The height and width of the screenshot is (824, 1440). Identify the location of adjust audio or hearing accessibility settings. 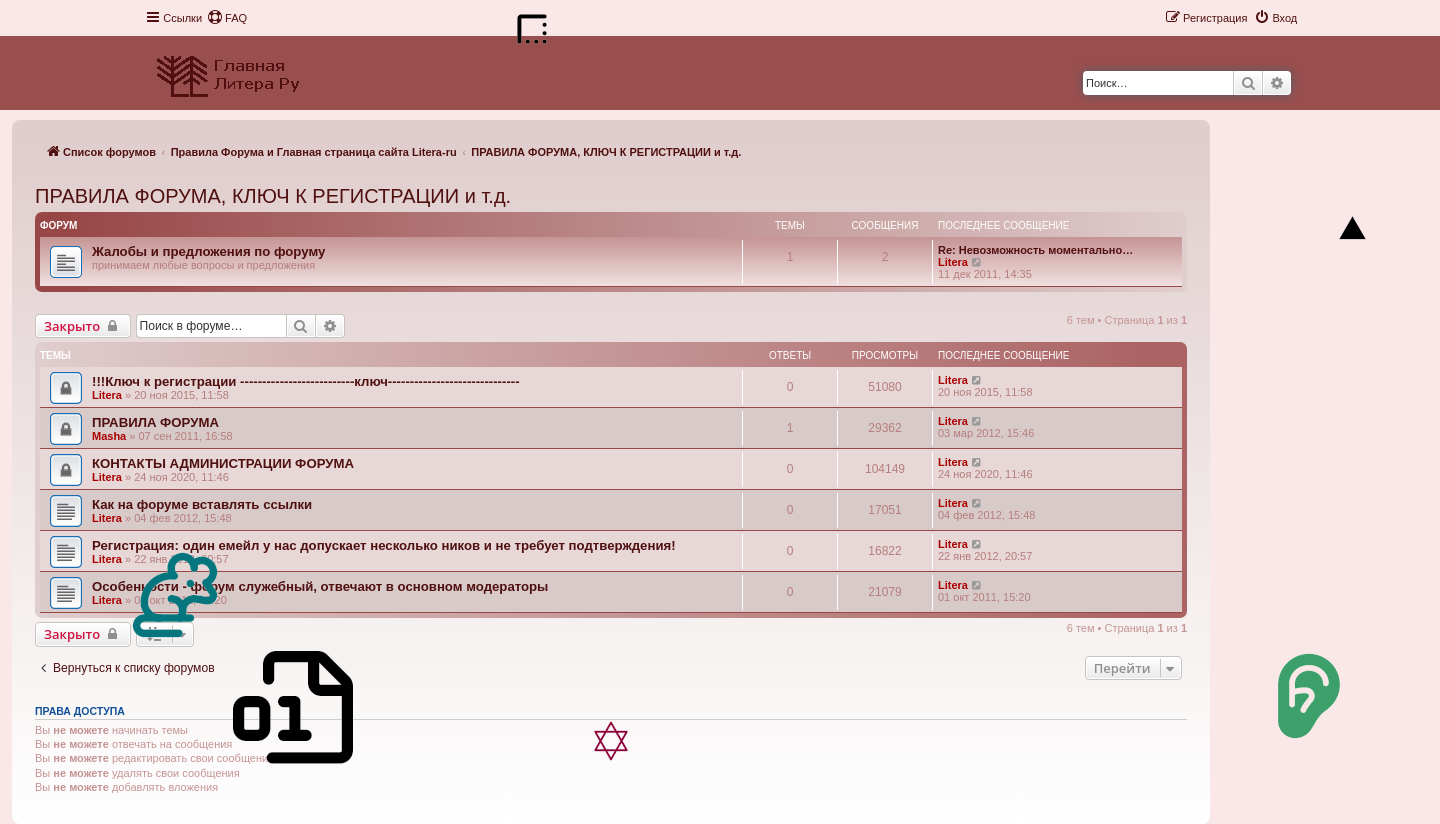
(1309, 696).